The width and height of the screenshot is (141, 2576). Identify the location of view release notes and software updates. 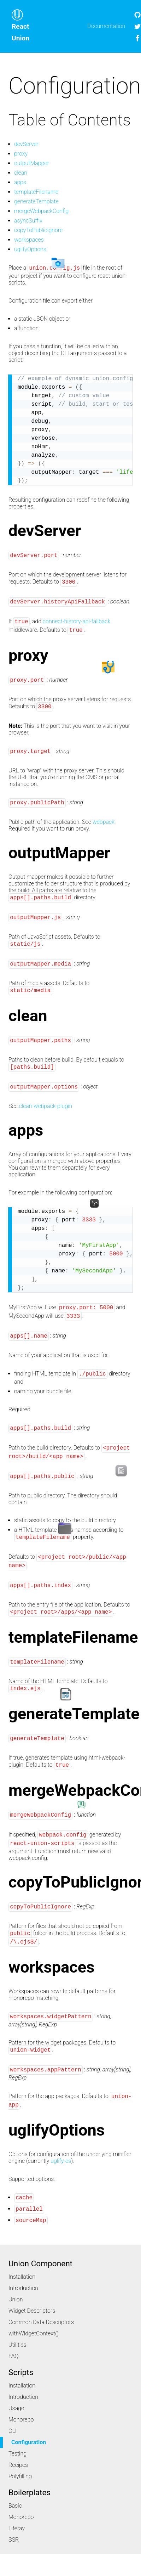
(121, 1471).